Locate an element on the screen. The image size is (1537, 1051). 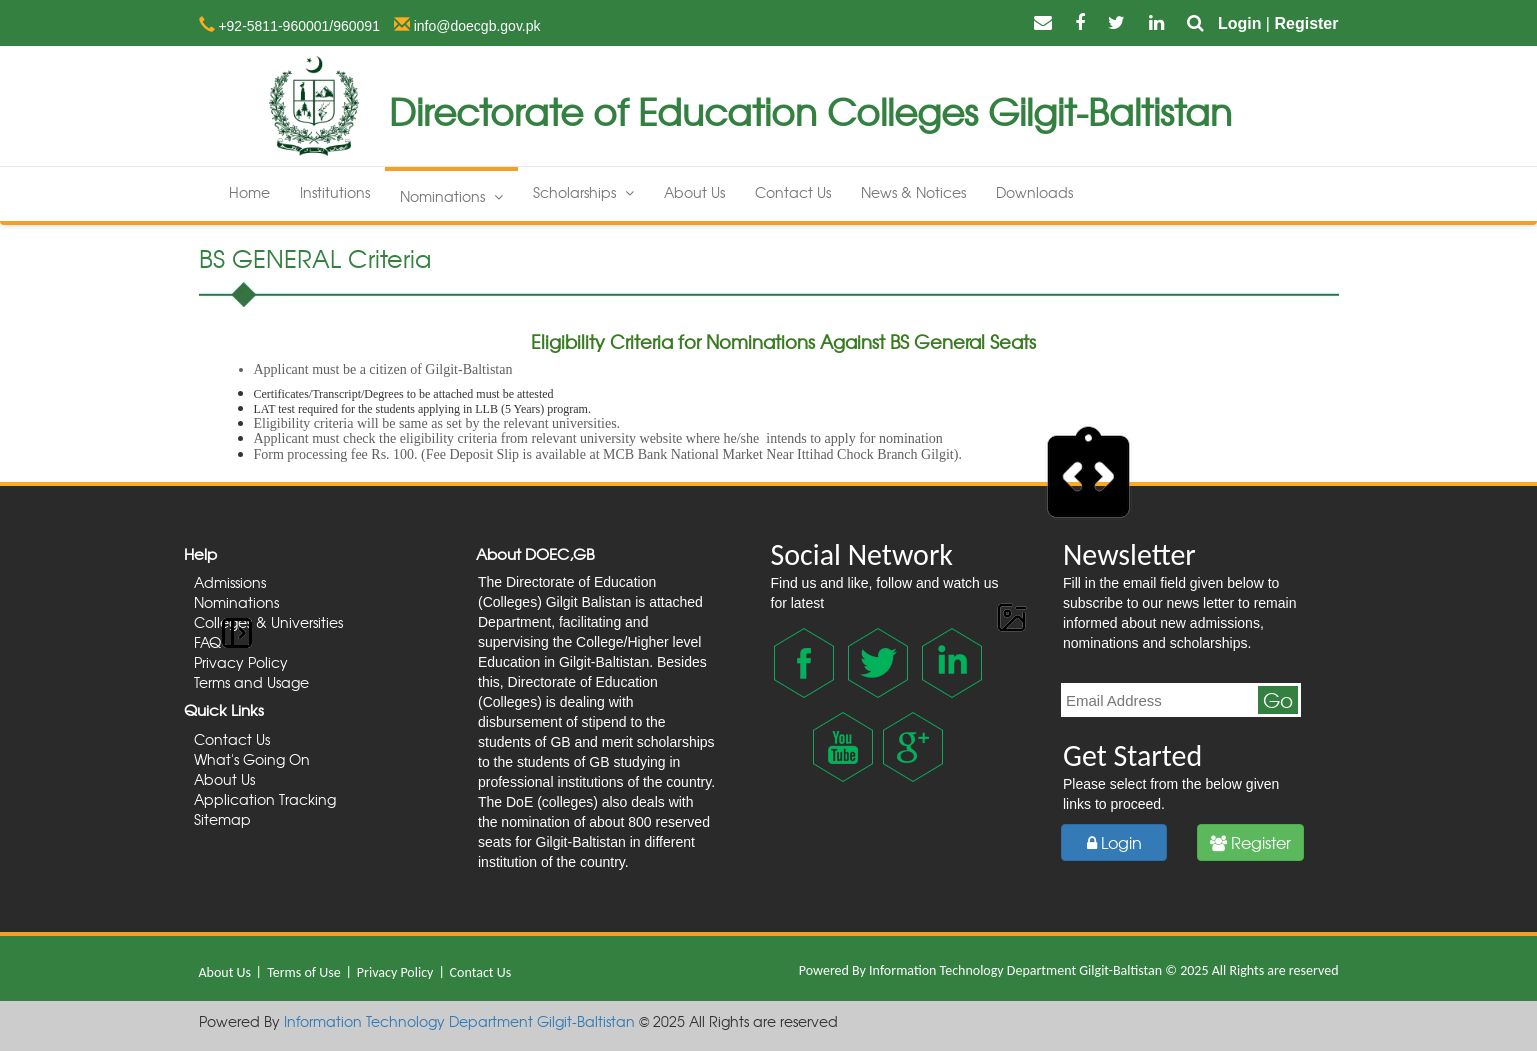
expand the left sidebar panel is located at coordinates (237, 633).